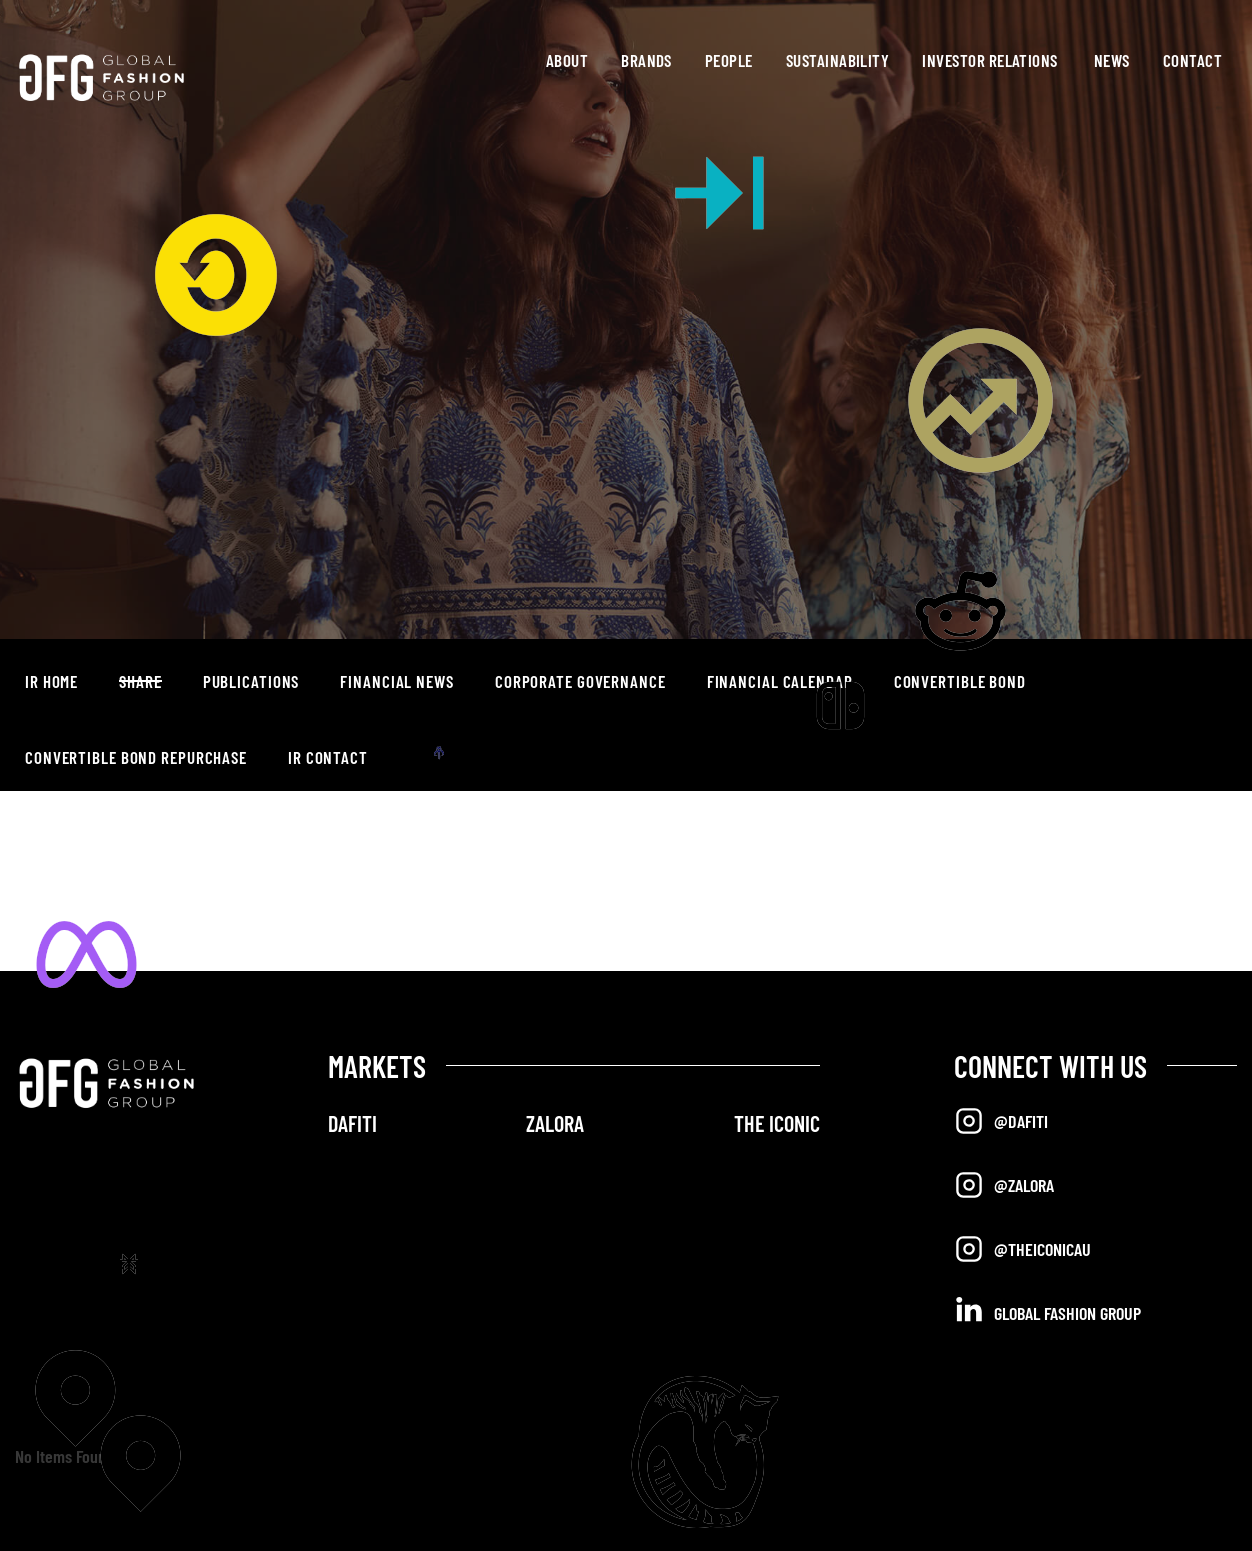  I want to click on nintendo switch logo, so click(840, 705).